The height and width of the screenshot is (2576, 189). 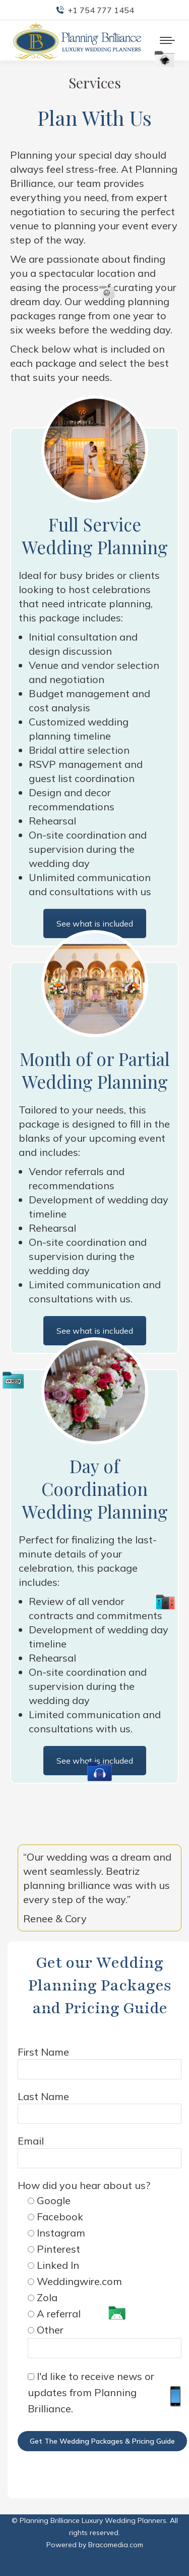 What do you see at coordinates (13, 1381) in the screenshot?
I see `open vrchat files folder` at bounding box center [13, 1381].